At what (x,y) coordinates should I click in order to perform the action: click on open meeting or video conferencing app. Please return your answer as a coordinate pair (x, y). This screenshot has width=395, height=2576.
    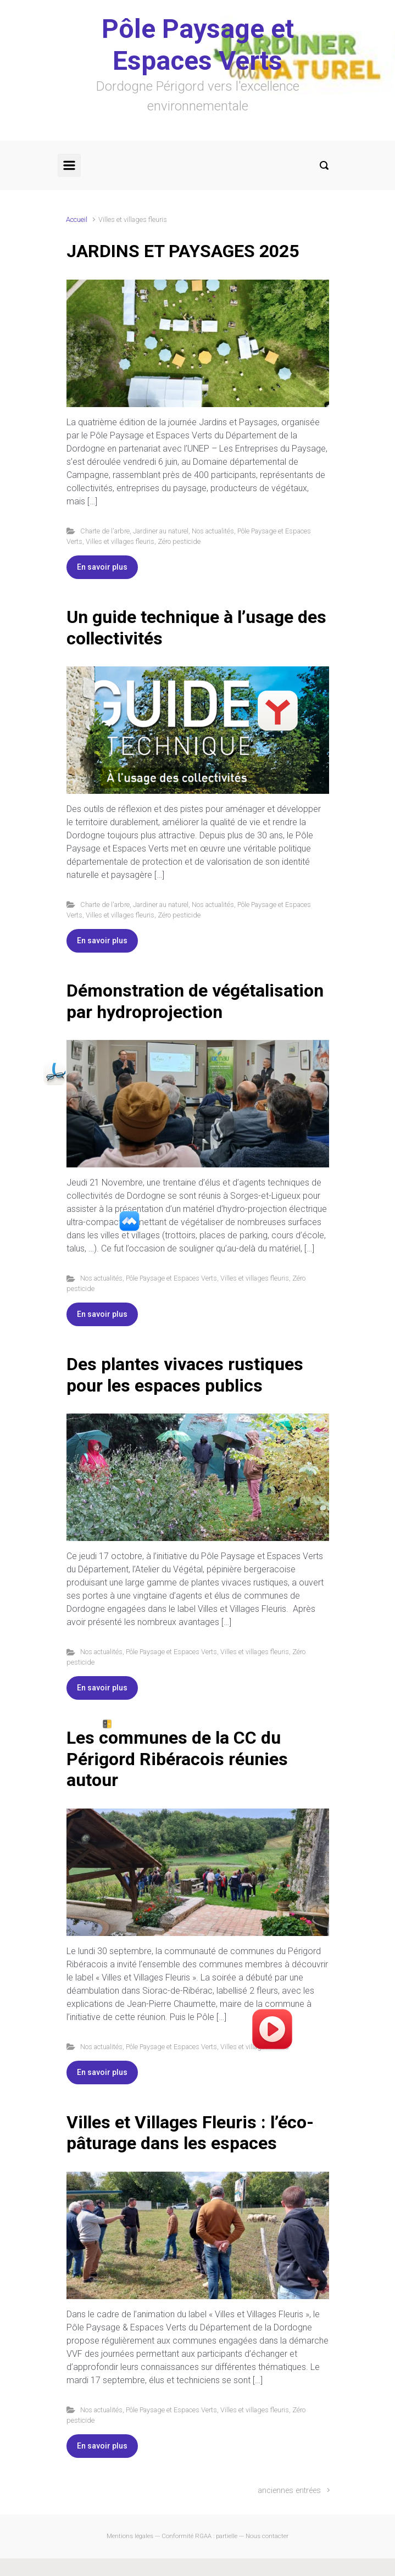
    Looking at the image, I should click on (129, 1221).